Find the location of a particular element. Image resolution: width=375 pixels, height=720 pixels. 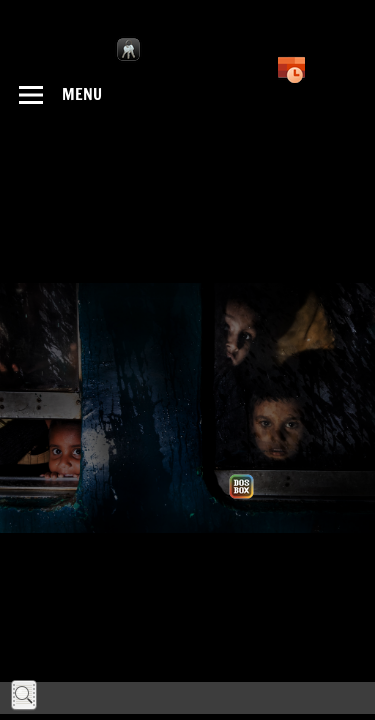

open timesheet application is located at coordinates (291, 69).